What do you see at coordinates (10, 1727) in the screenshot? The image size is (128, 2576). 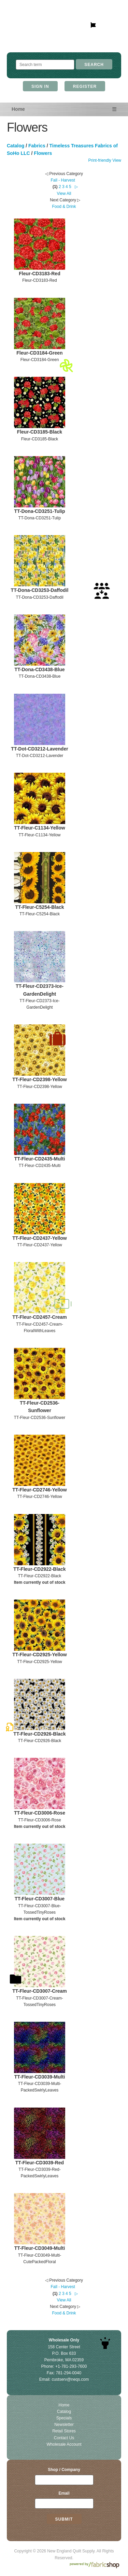 I see `view certified or verified document` at bounding box center [10, 1727].